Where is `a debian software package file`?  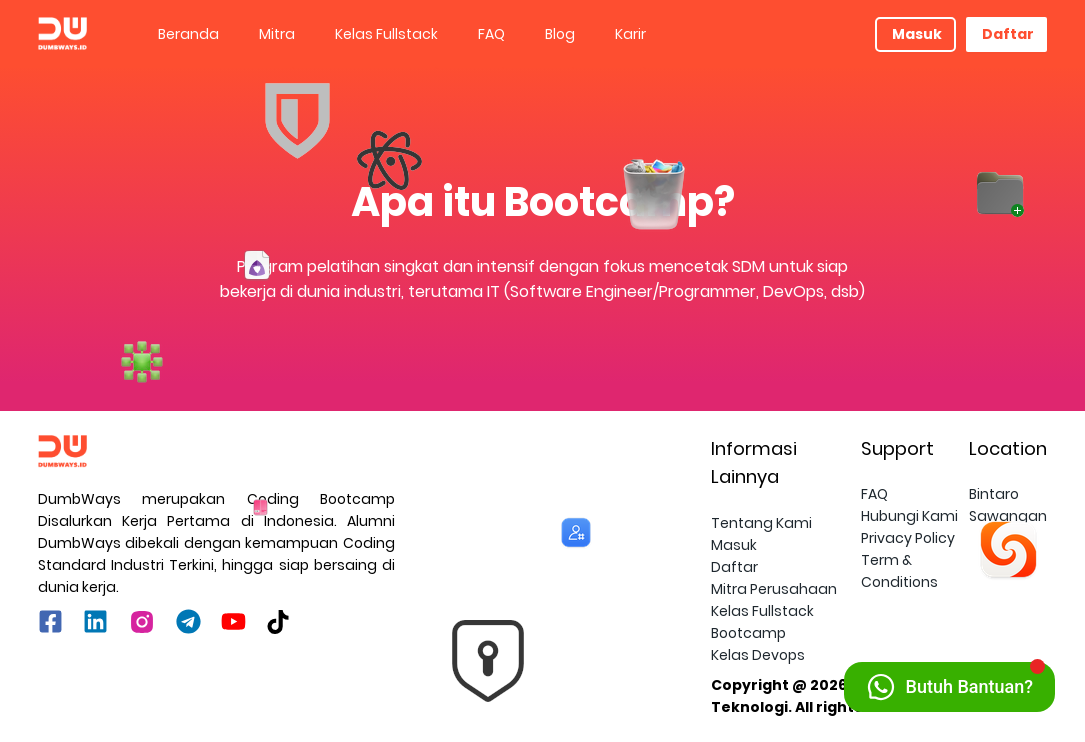
a debian software package file is located at coordinates (260, 507).